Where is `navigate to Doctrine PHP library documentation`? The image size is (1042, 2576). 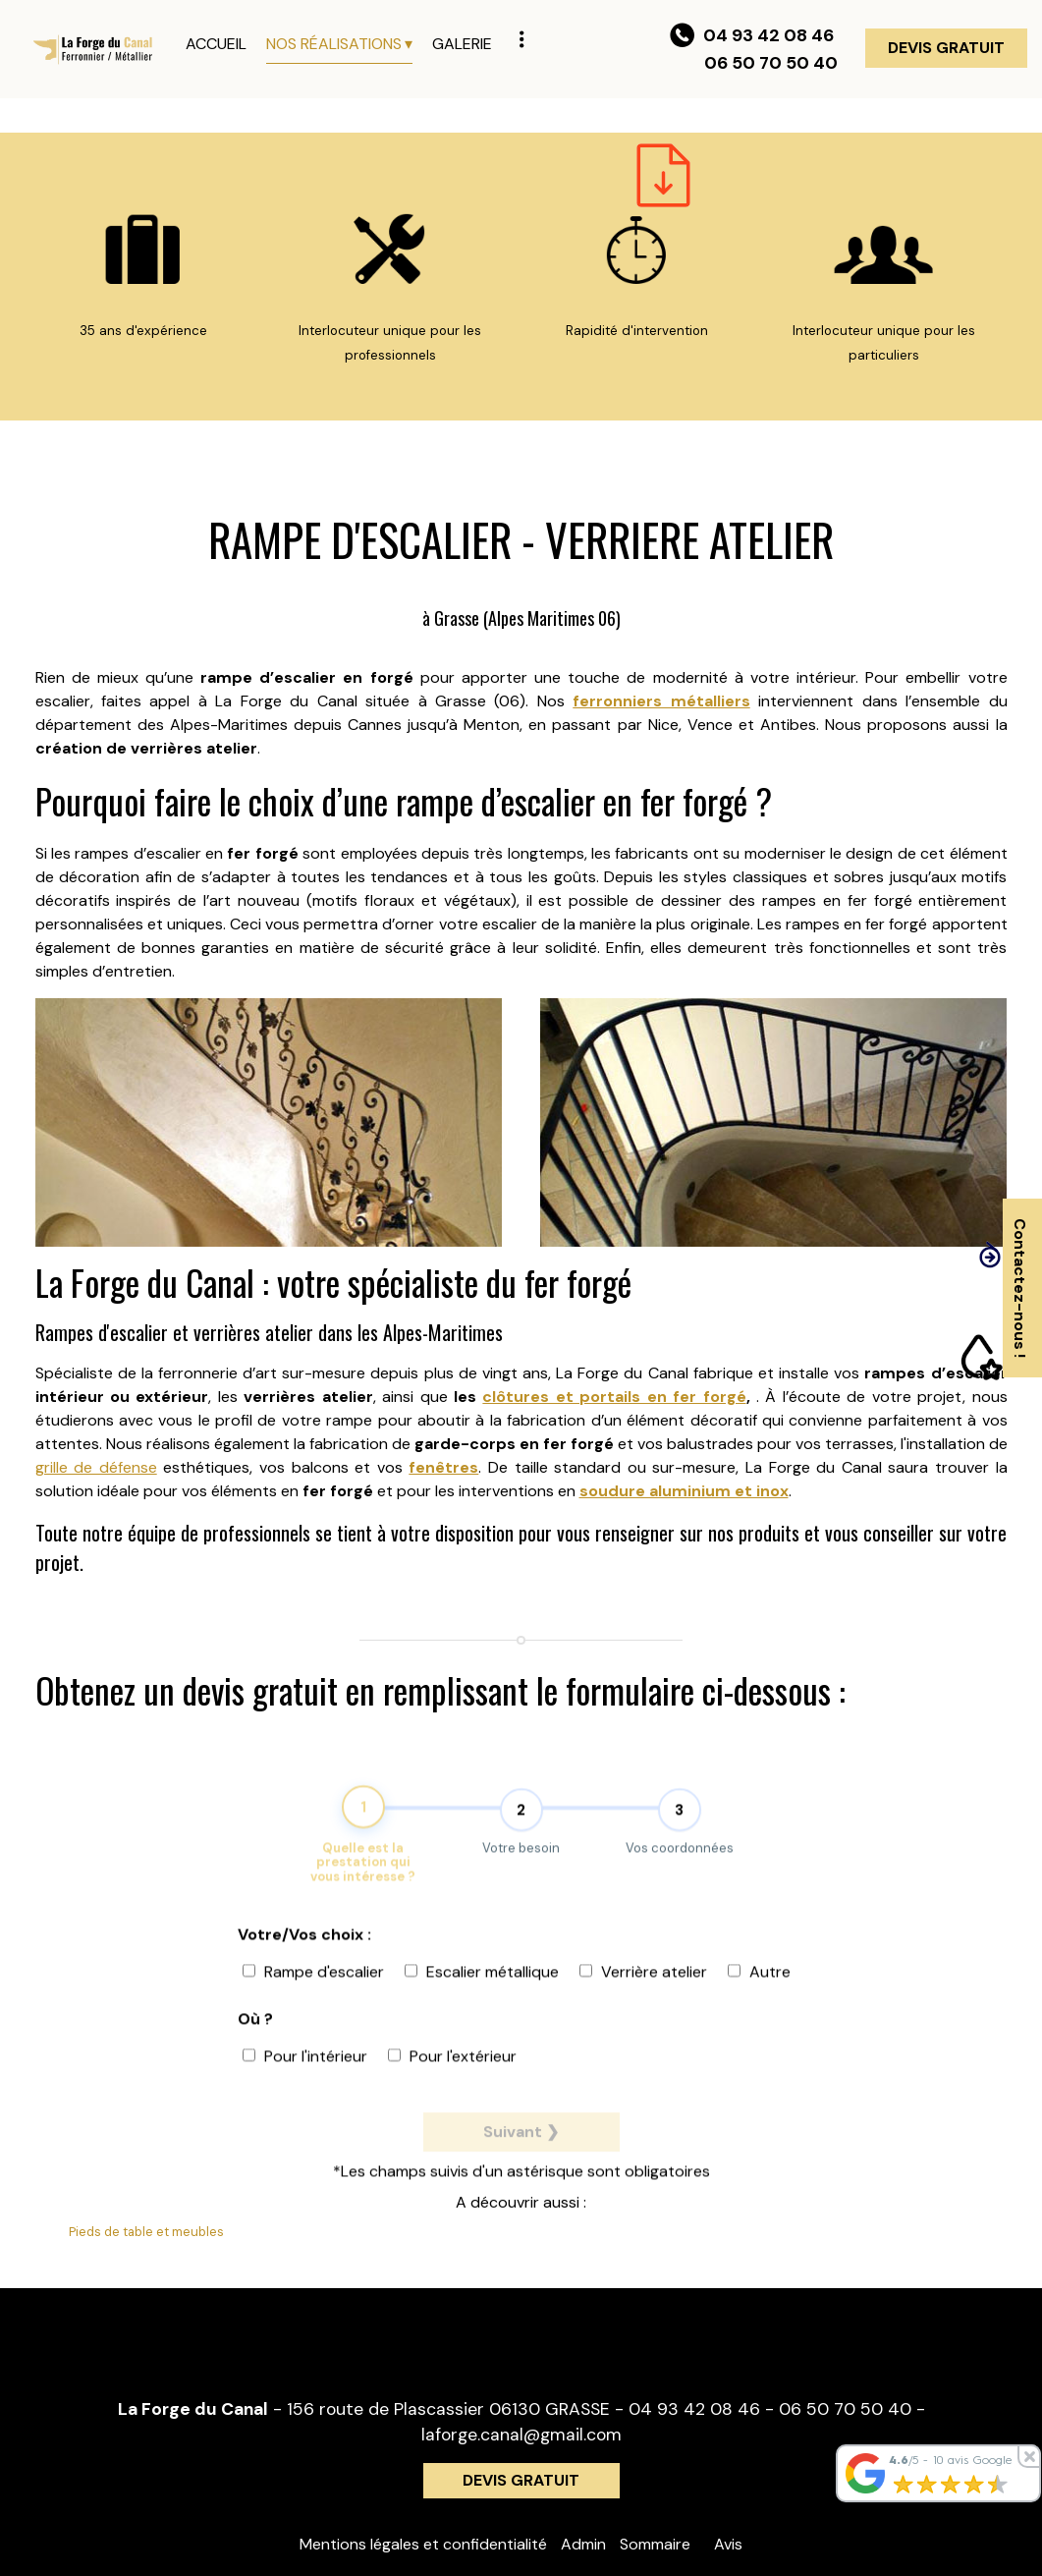
navigate to Doctrine PHP library documentation is located at coordinates (990, 1255).